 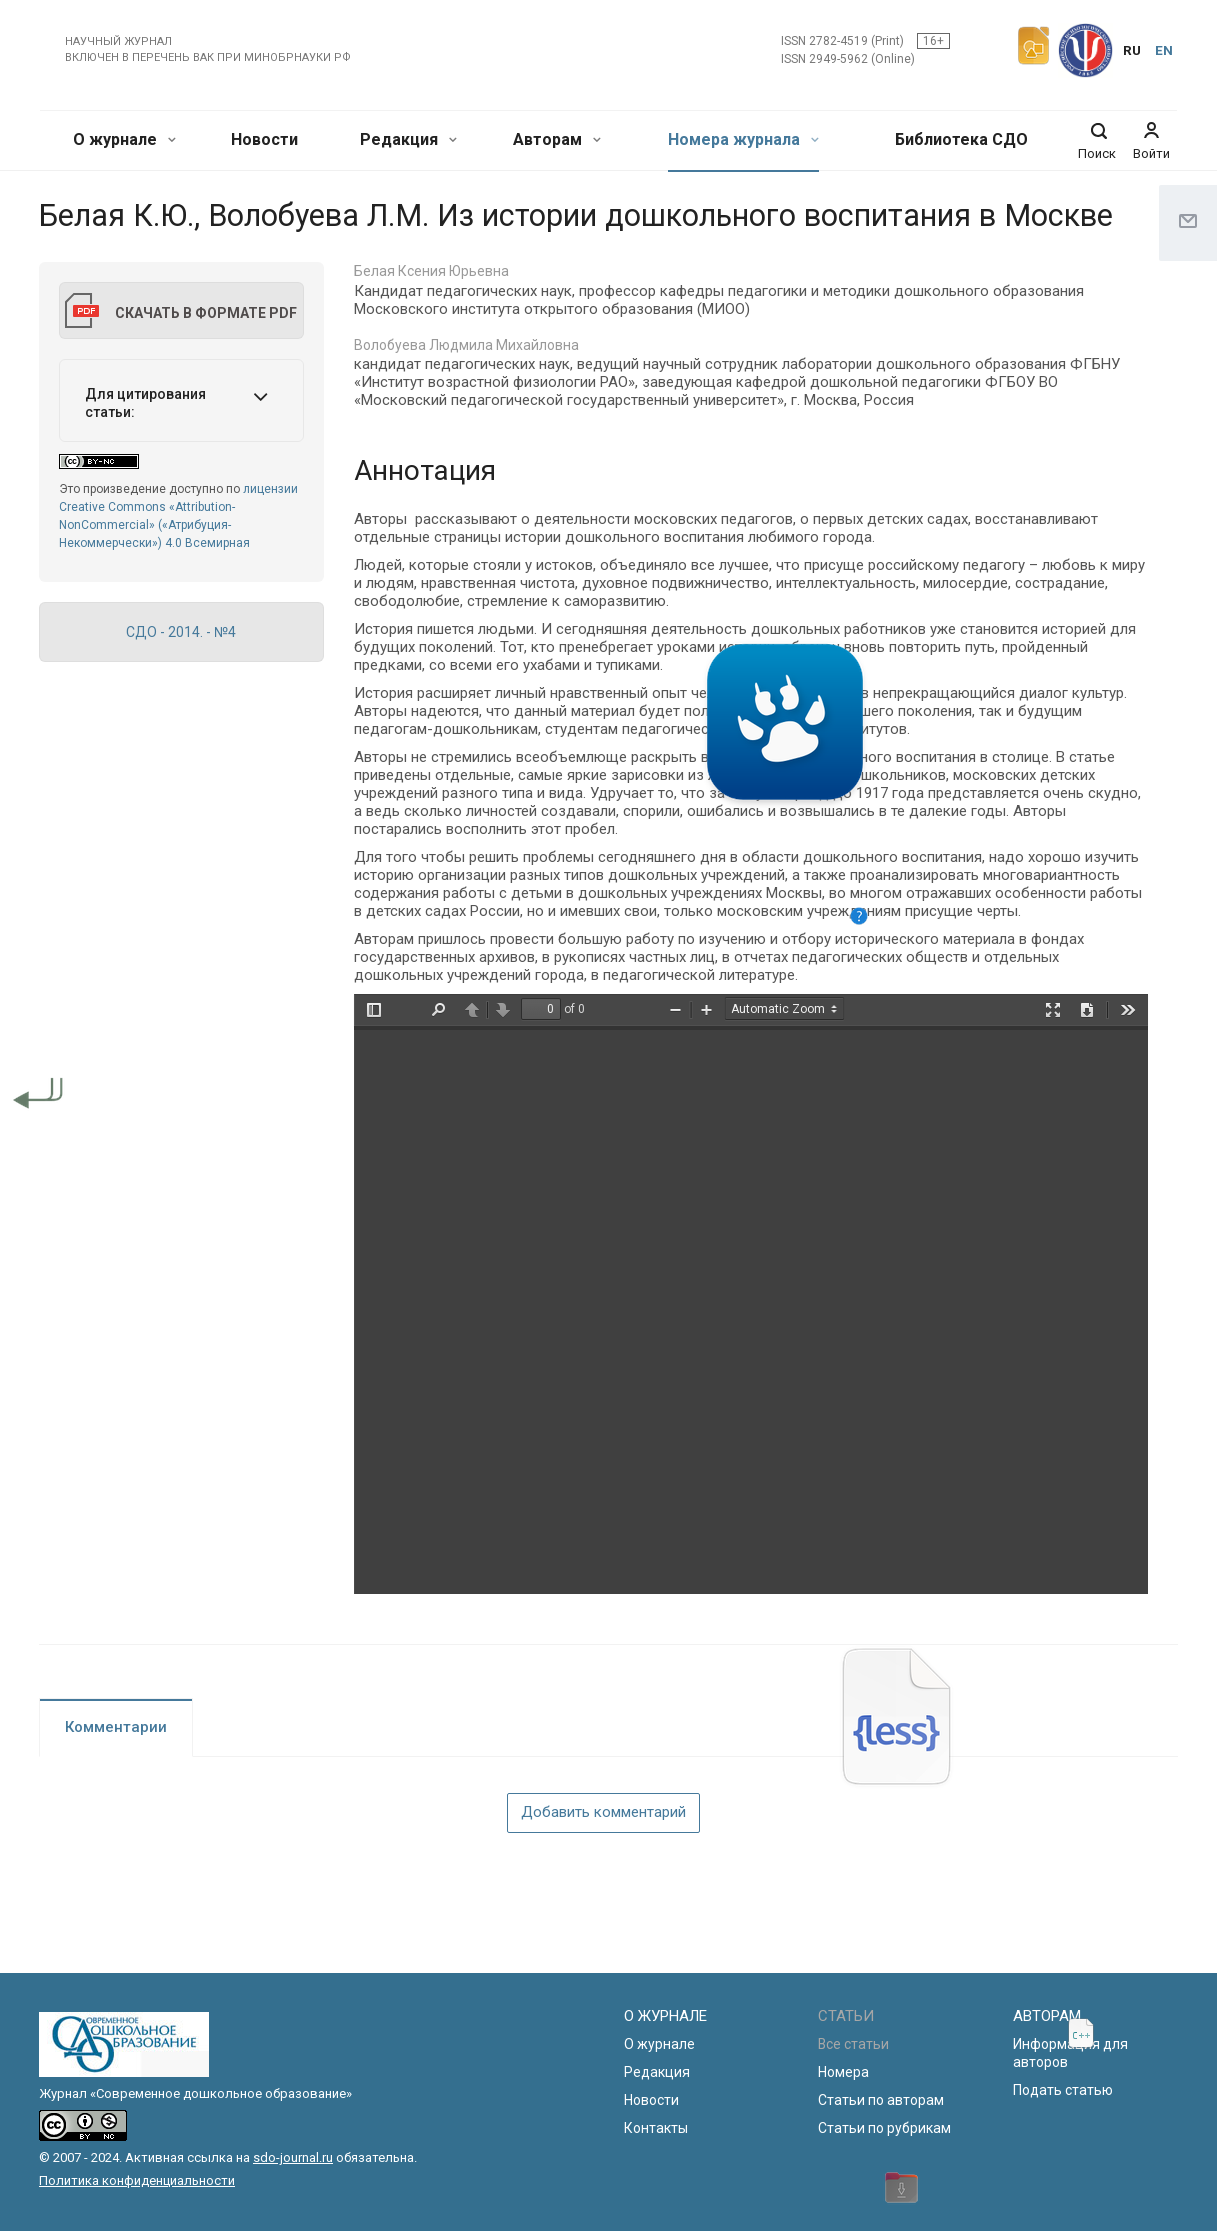 I want to click on open libreoffice draw application, so click(x=1033, y=45).